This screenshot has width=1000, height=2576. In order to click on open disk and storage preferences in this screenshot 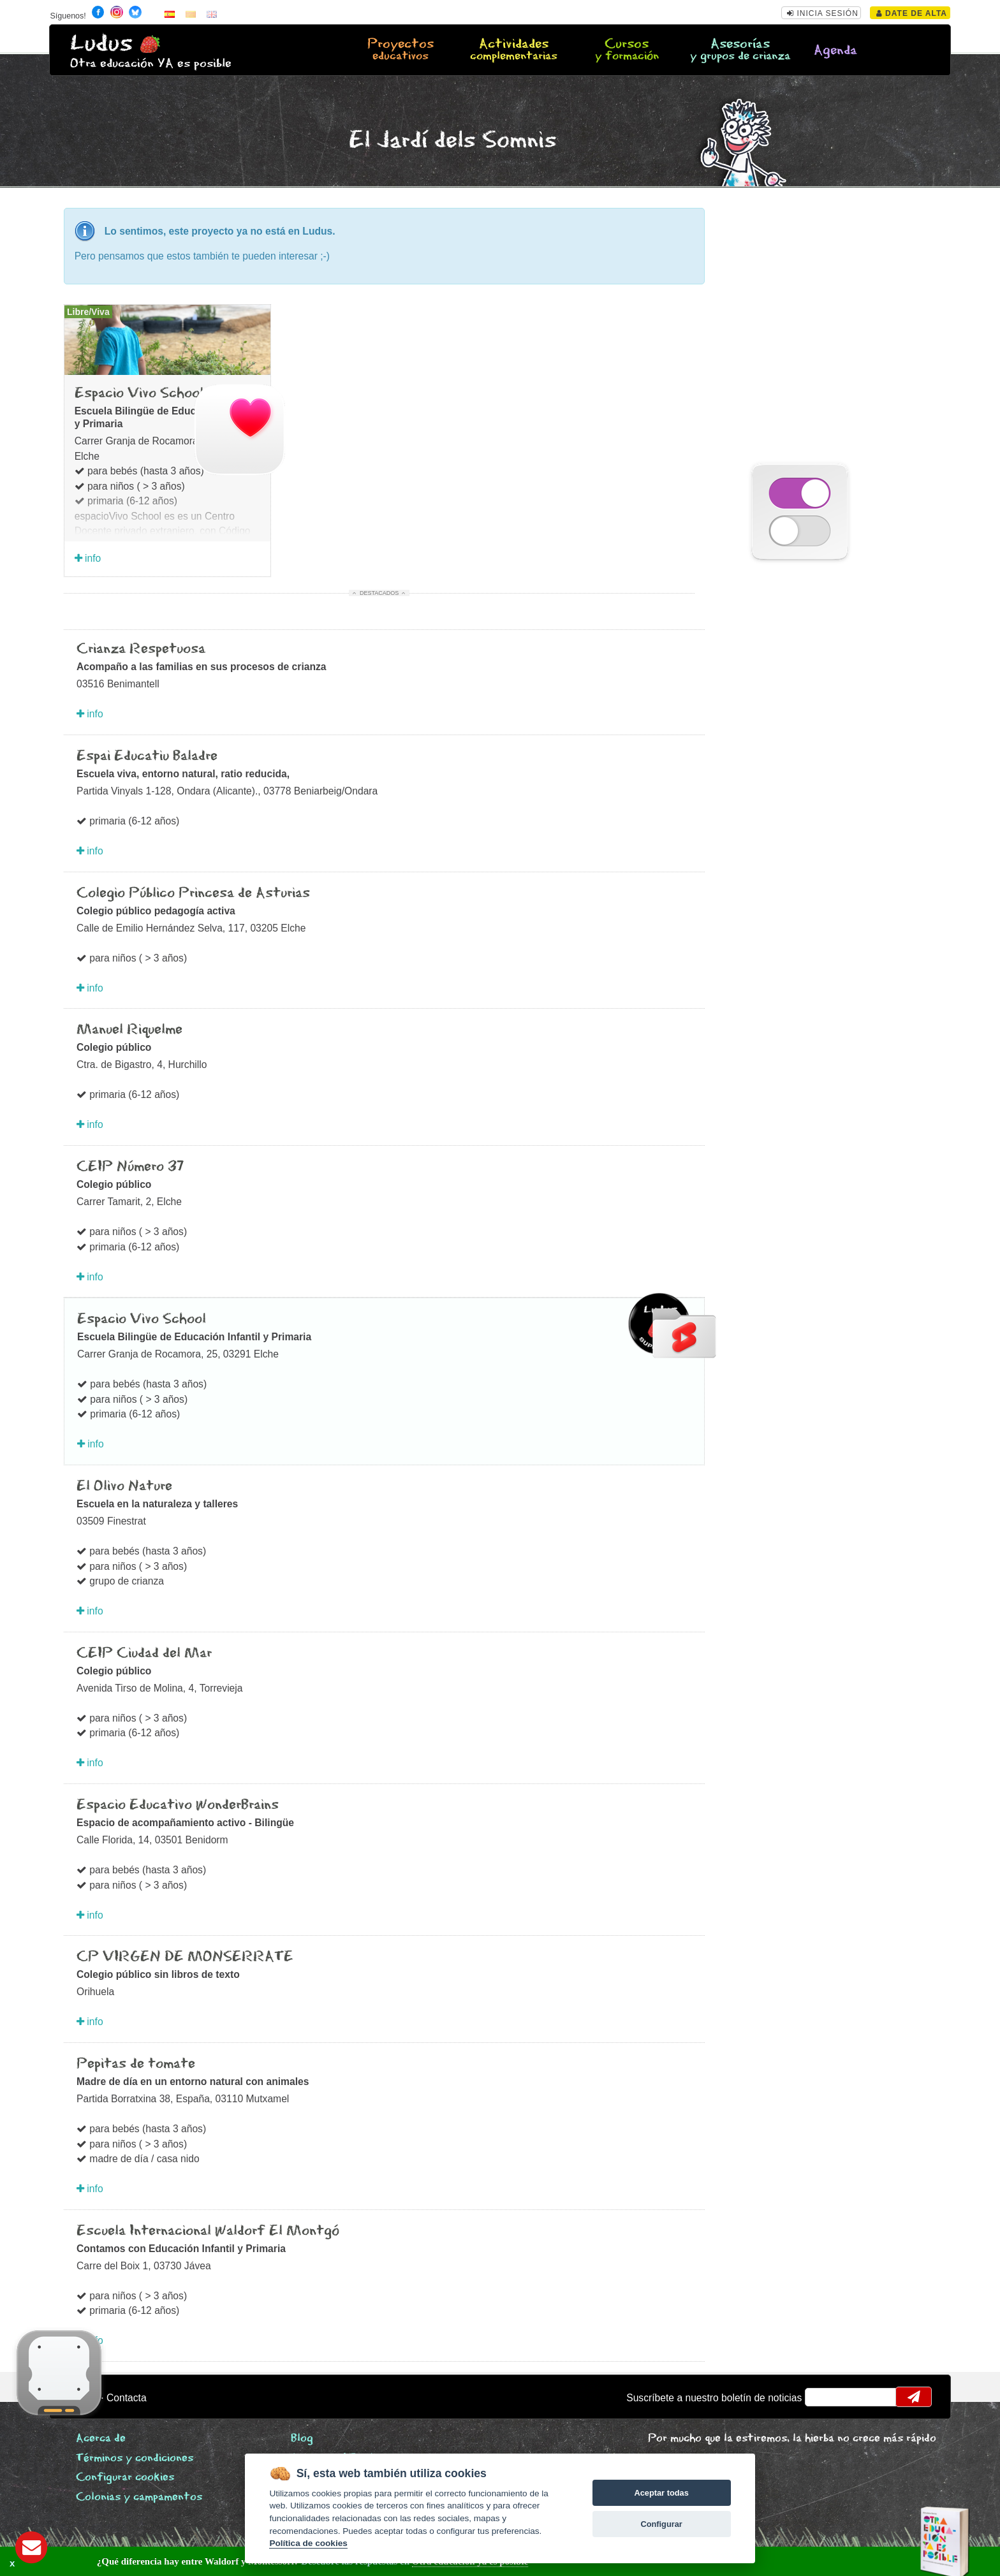, I will do `click(59, 2374)`.